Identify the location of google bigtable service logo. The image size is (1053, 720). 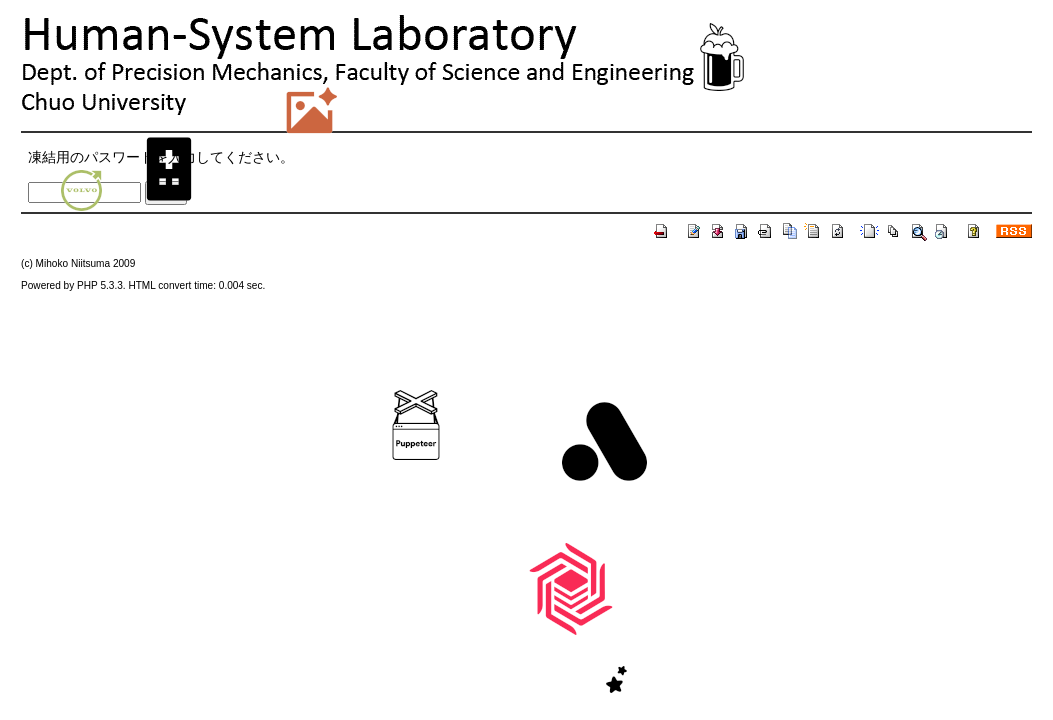
(571, 589).